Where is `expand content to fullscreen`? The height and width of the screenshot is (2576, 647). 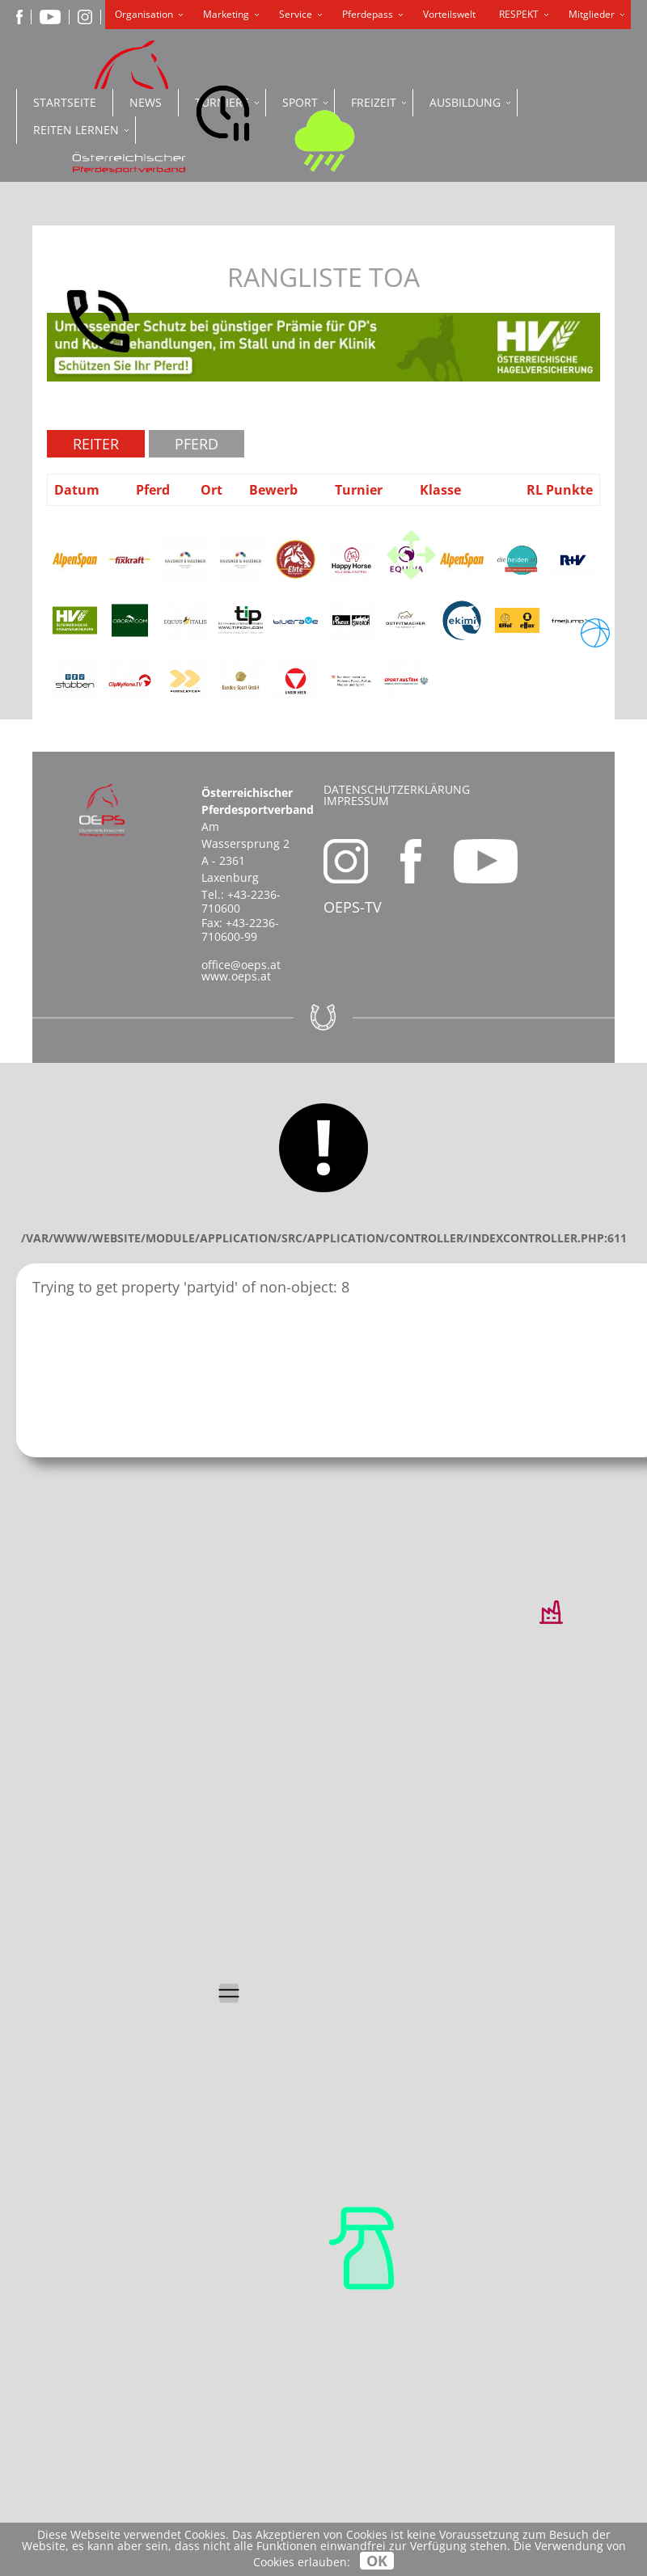
expand content to fullscreen is located at coordinates (411, 554).